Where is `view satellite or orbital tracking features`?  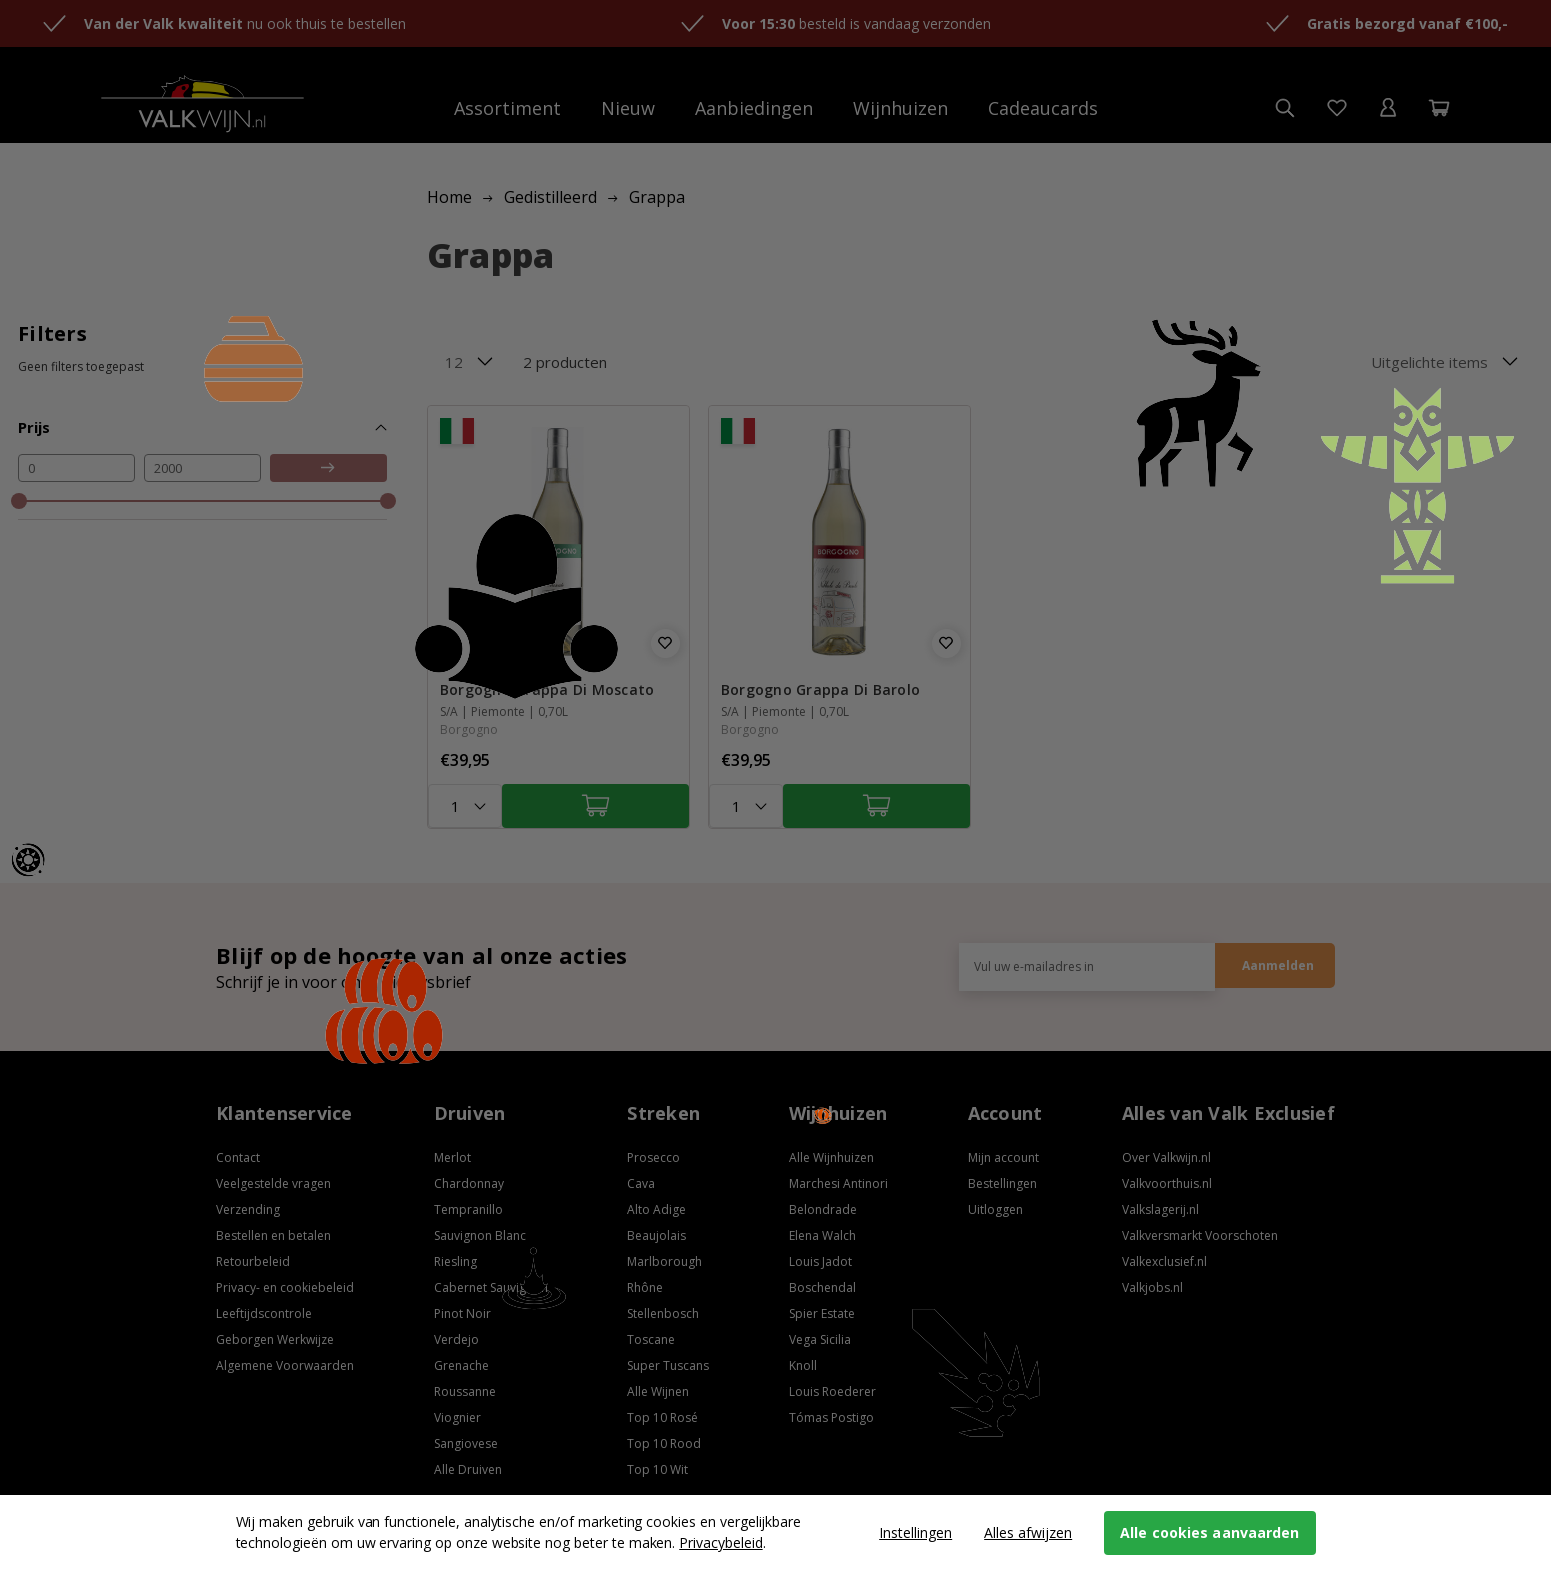 view satellite or orbital tracking features is located at coordinates (28, 860).